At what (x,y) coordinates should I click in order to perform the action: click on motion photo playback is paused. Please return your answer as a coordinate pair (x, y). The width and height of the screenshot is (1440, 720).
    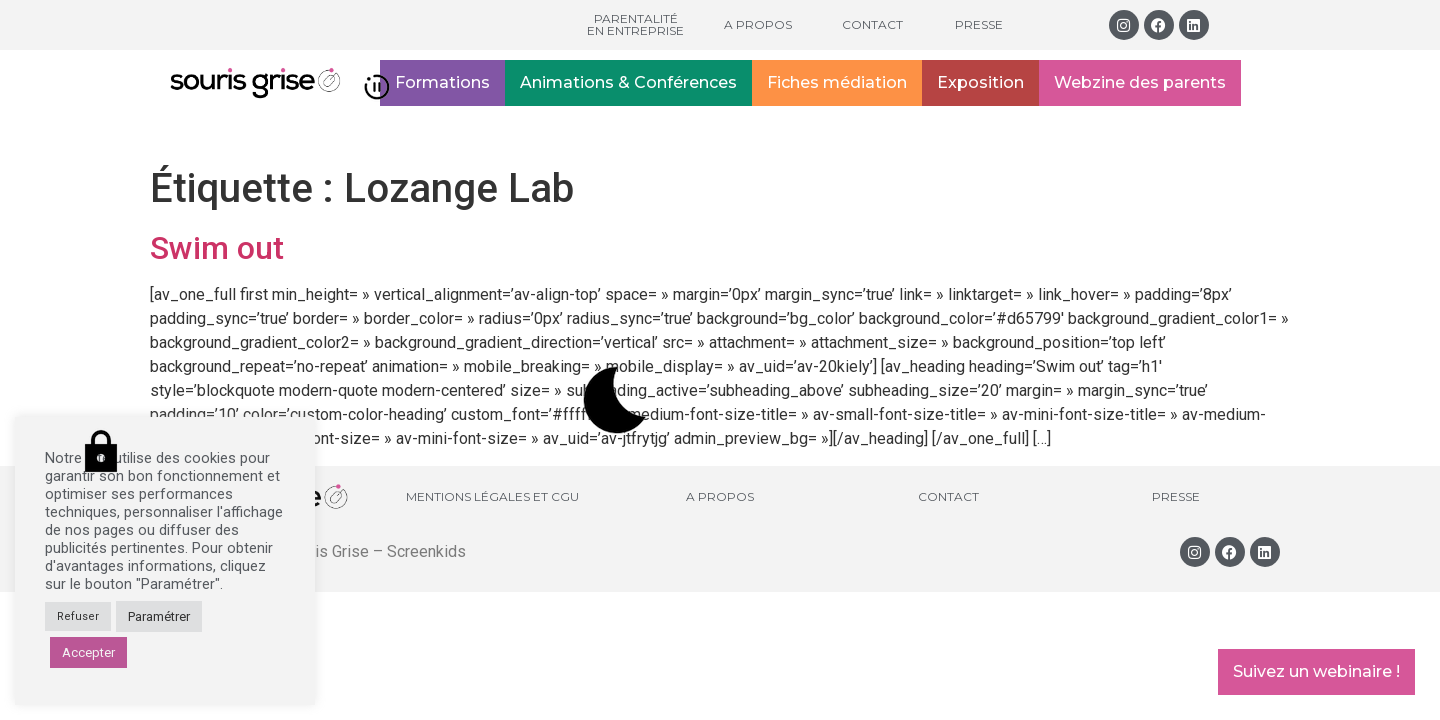
    Looking at the image, I should click on (377, 87).